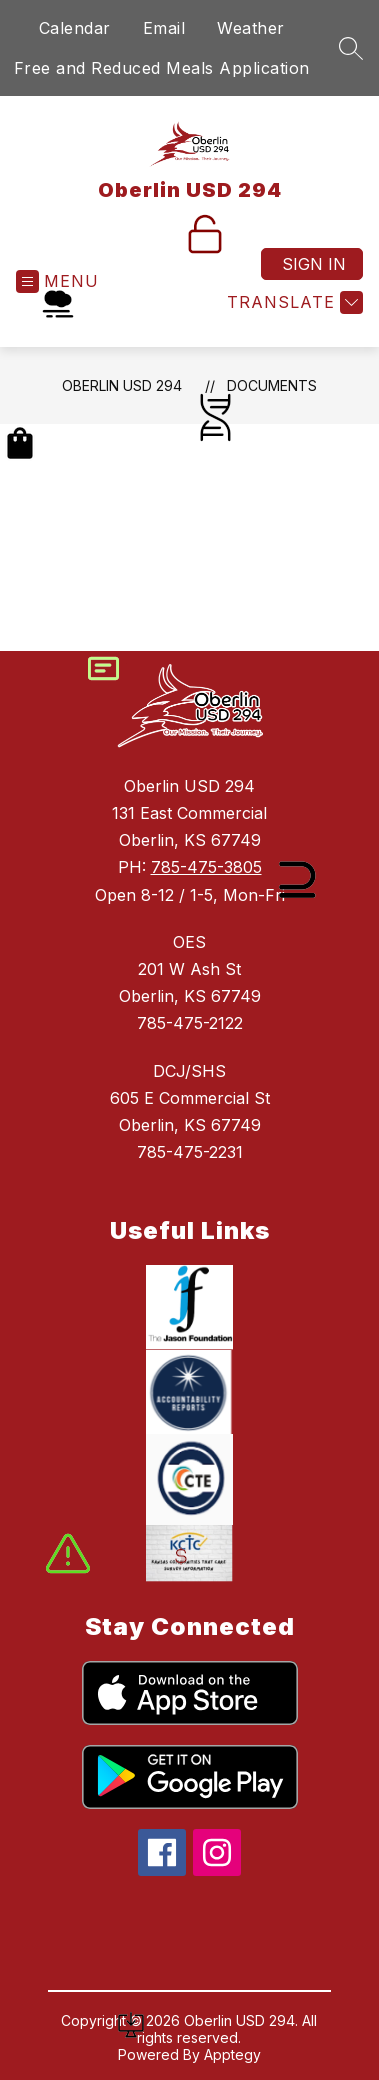 The height and width of the screenshot is (2080, 379). I want to click on view pricing or payment options, so click(181, 1556).